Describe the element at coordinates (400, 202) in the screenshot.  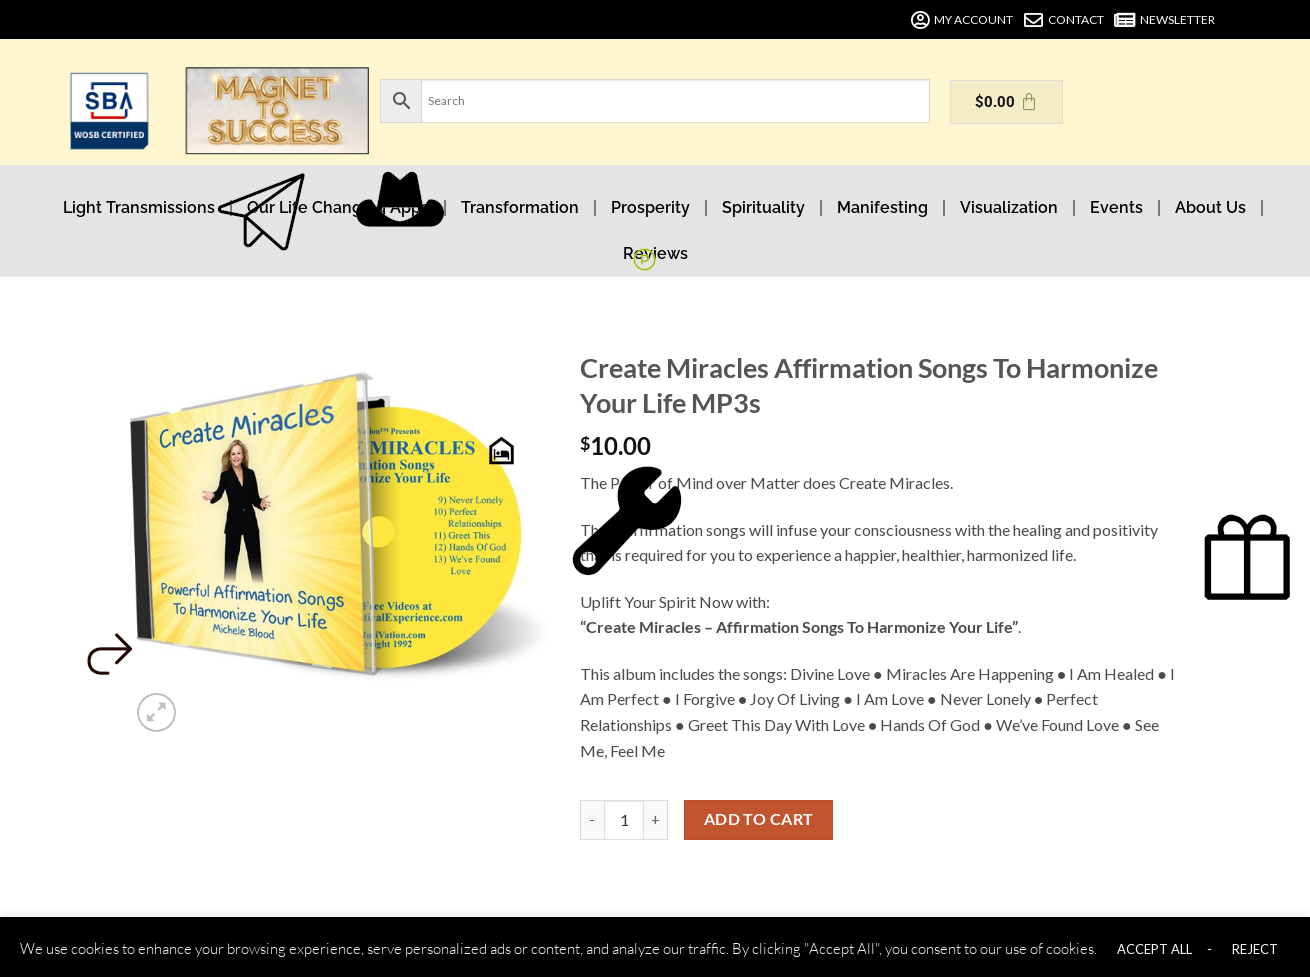
I see `select western or country theme` at that location.